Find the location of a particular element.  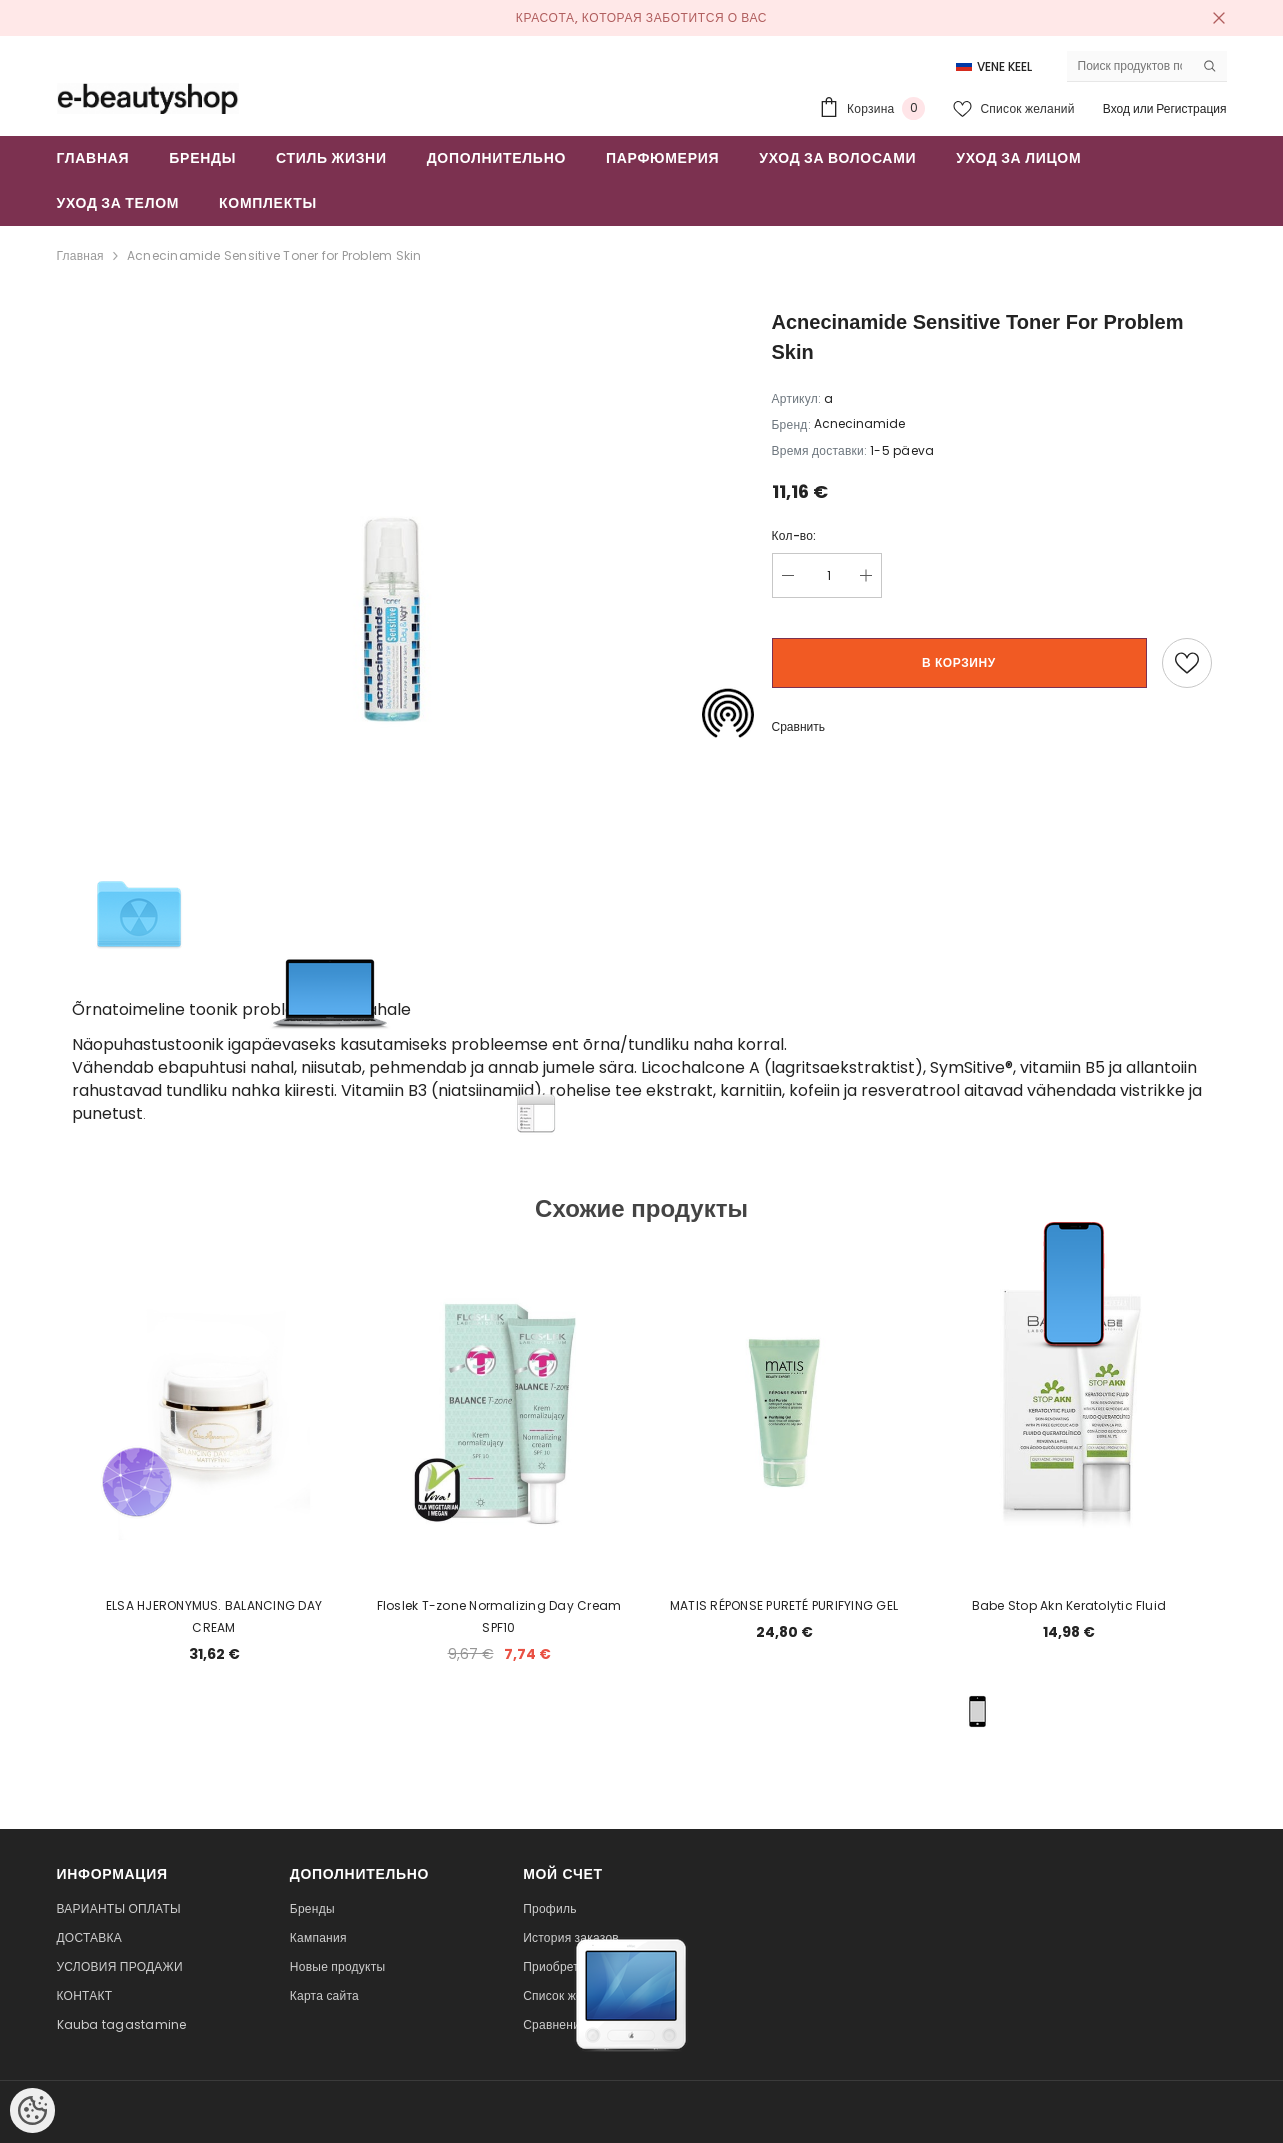

iPhone 12 device icon in red is located at coordinates (1074, 1286).